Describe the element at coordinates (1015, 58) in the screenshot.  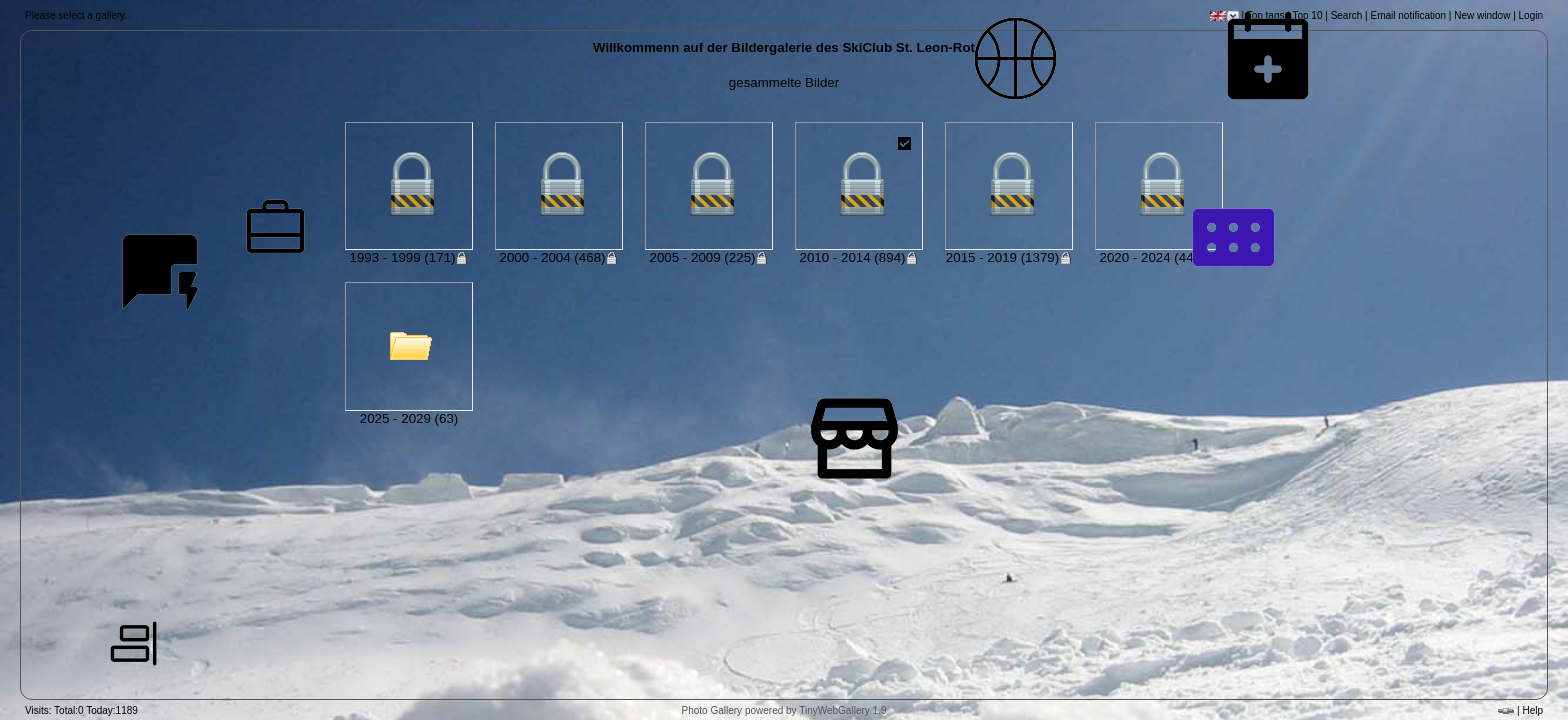
I see `access sports or basketball-related content` at that location.